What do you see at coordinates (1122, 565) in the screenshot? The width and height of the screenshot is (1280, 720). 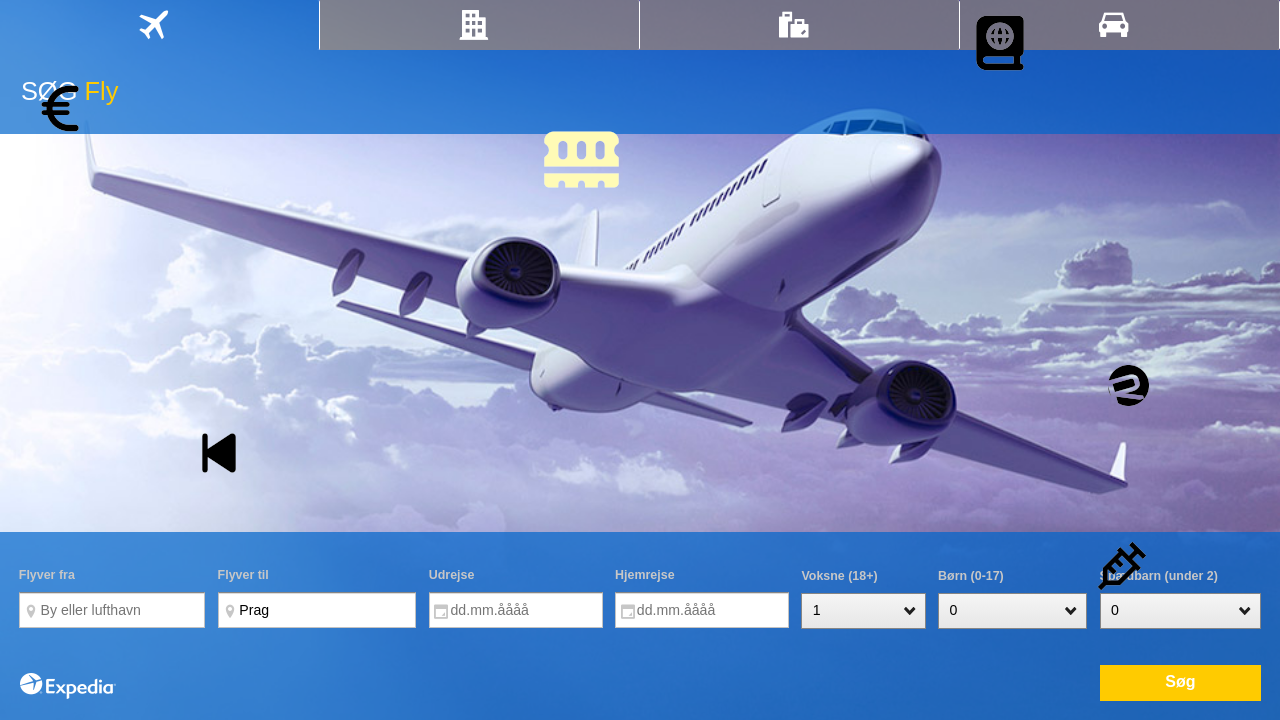 I see `access vaccination or immunization records` at bounding box center [1122, 565].